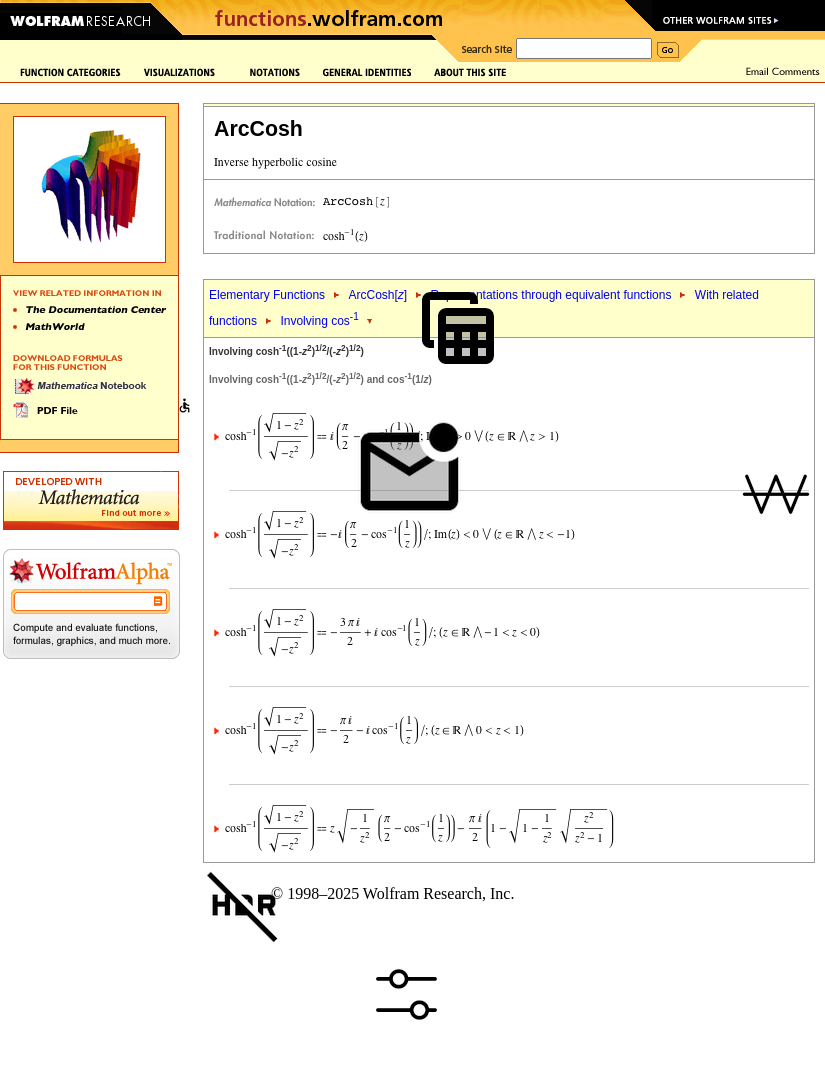 This screenshot has height=1070, width=825. Describe the element at coordinates (458, 328) in the screenshot. I see `switch to table view` at that location.